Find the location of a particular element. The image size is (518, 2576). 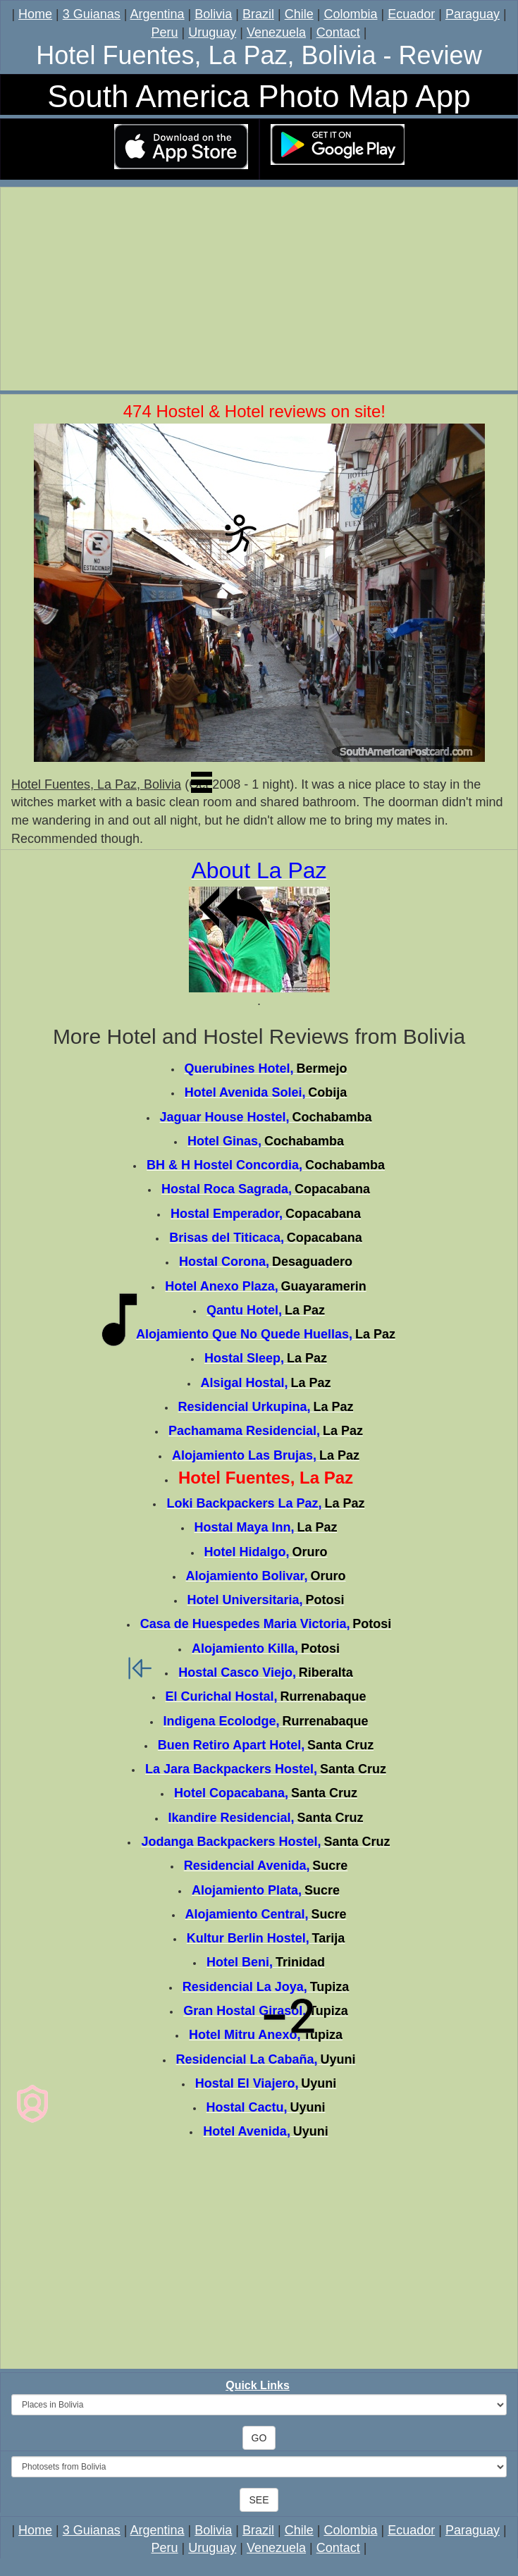

reply to all recipients of a message is located at coordinates (234, 907).